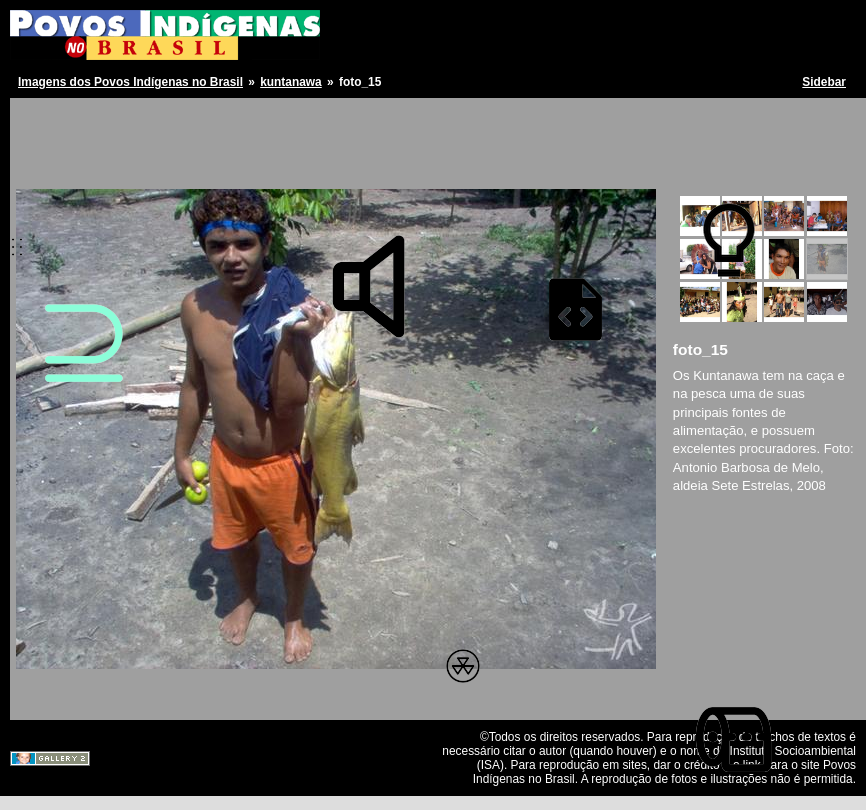  Describe the element at coordinates (733, 739) in the screenshot. I see `indicates restroom or bathroom location` at that location.